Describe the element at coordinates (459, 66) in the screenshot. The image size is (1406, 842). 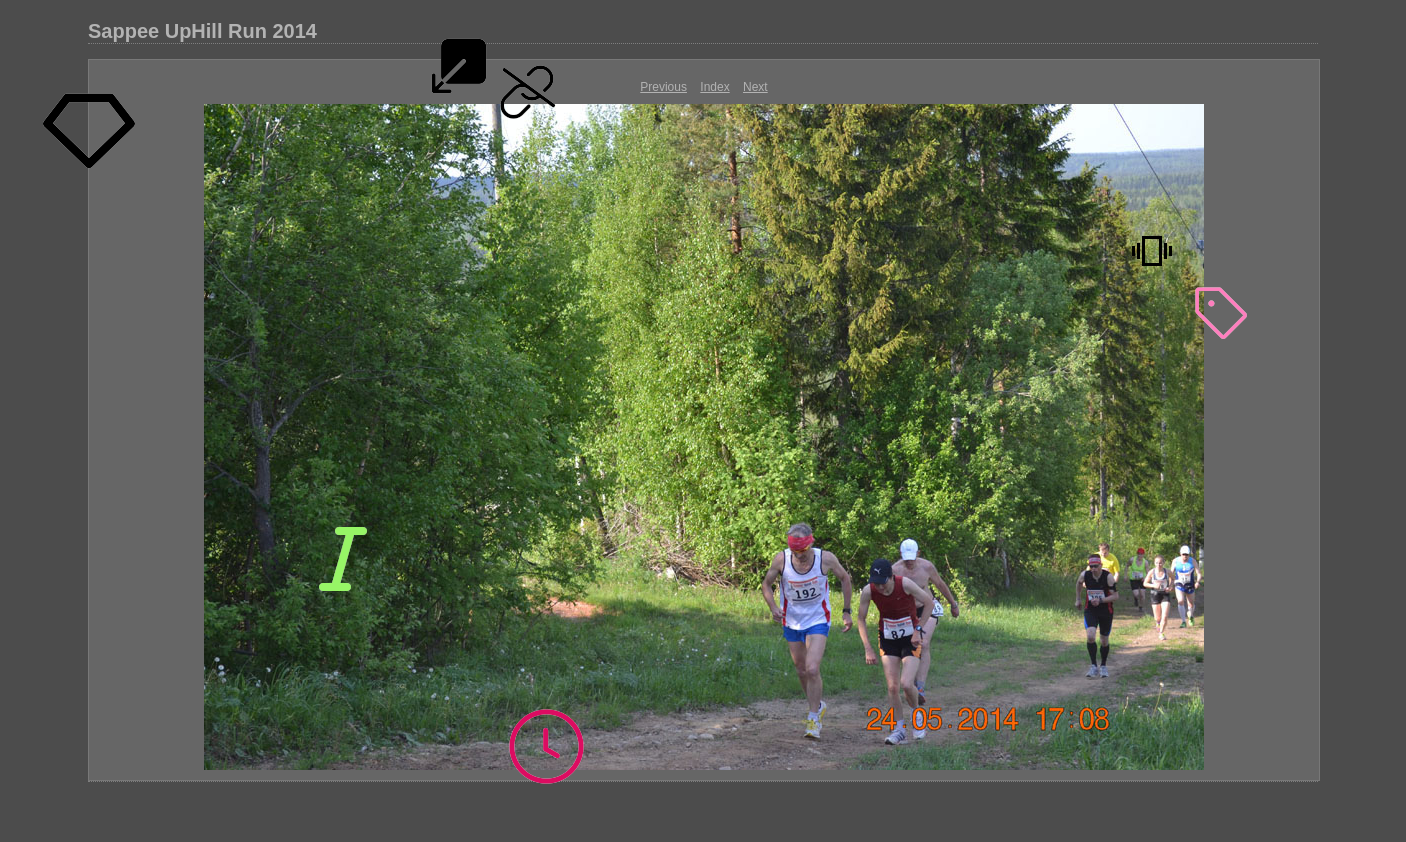
I see `collapse or minimize content` at that location.